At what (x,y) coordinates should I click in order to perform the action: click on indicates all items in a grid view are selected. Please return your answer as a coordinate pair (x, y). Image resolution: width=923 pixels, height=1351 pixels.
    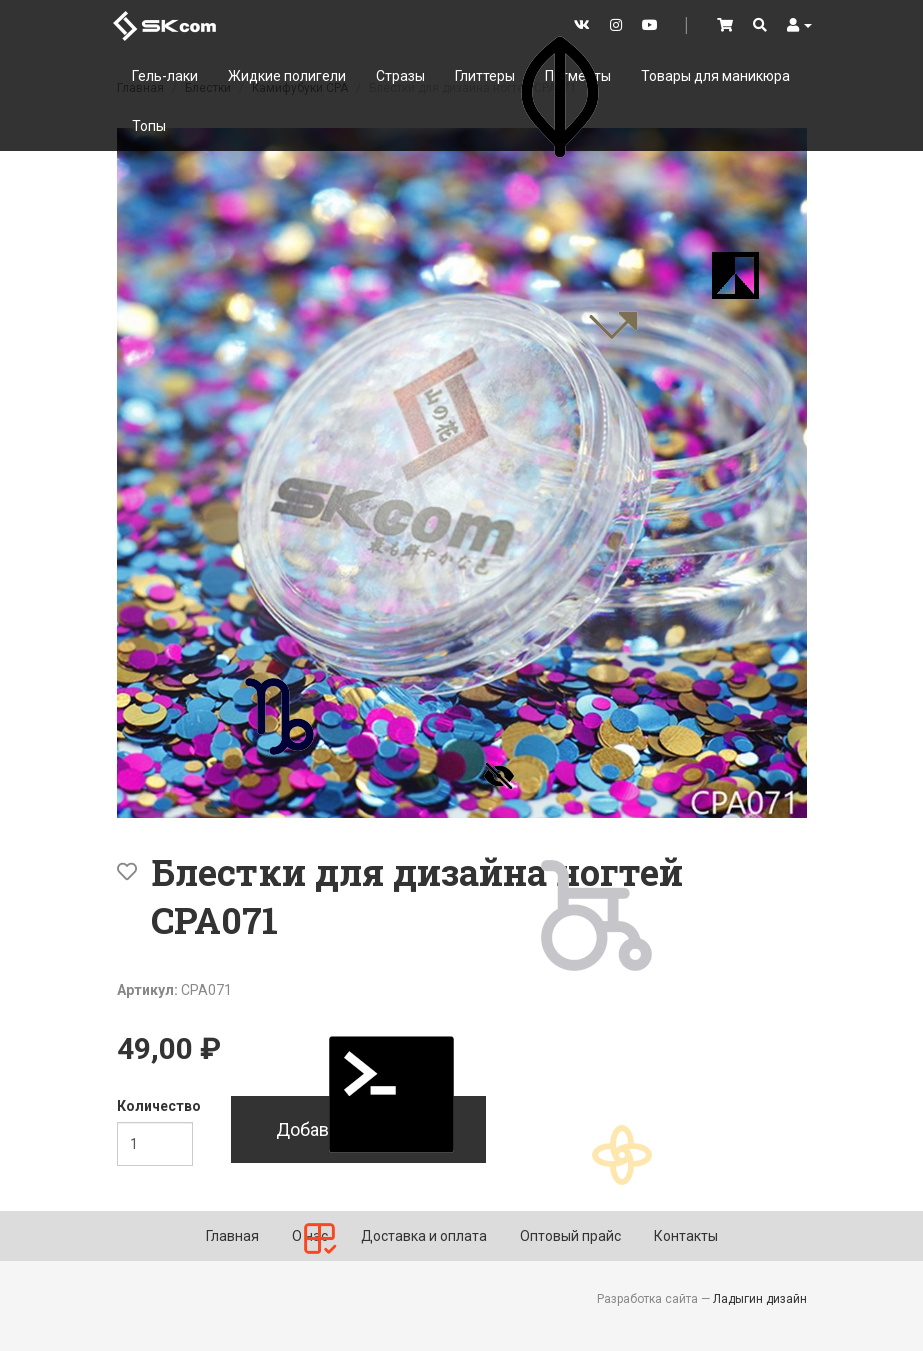
    Looking at the image, I should click on (319, 1238).